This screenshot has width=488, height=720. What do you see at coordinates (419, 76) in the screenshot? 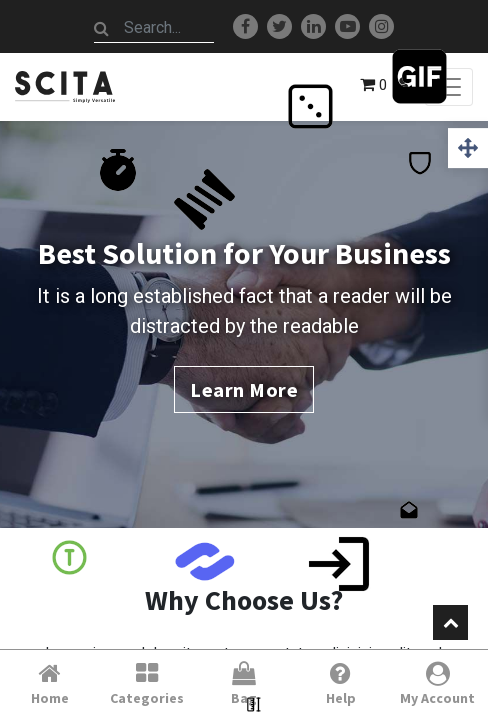
I see `insert a GIF into your message` at bounding box center [419, 76].